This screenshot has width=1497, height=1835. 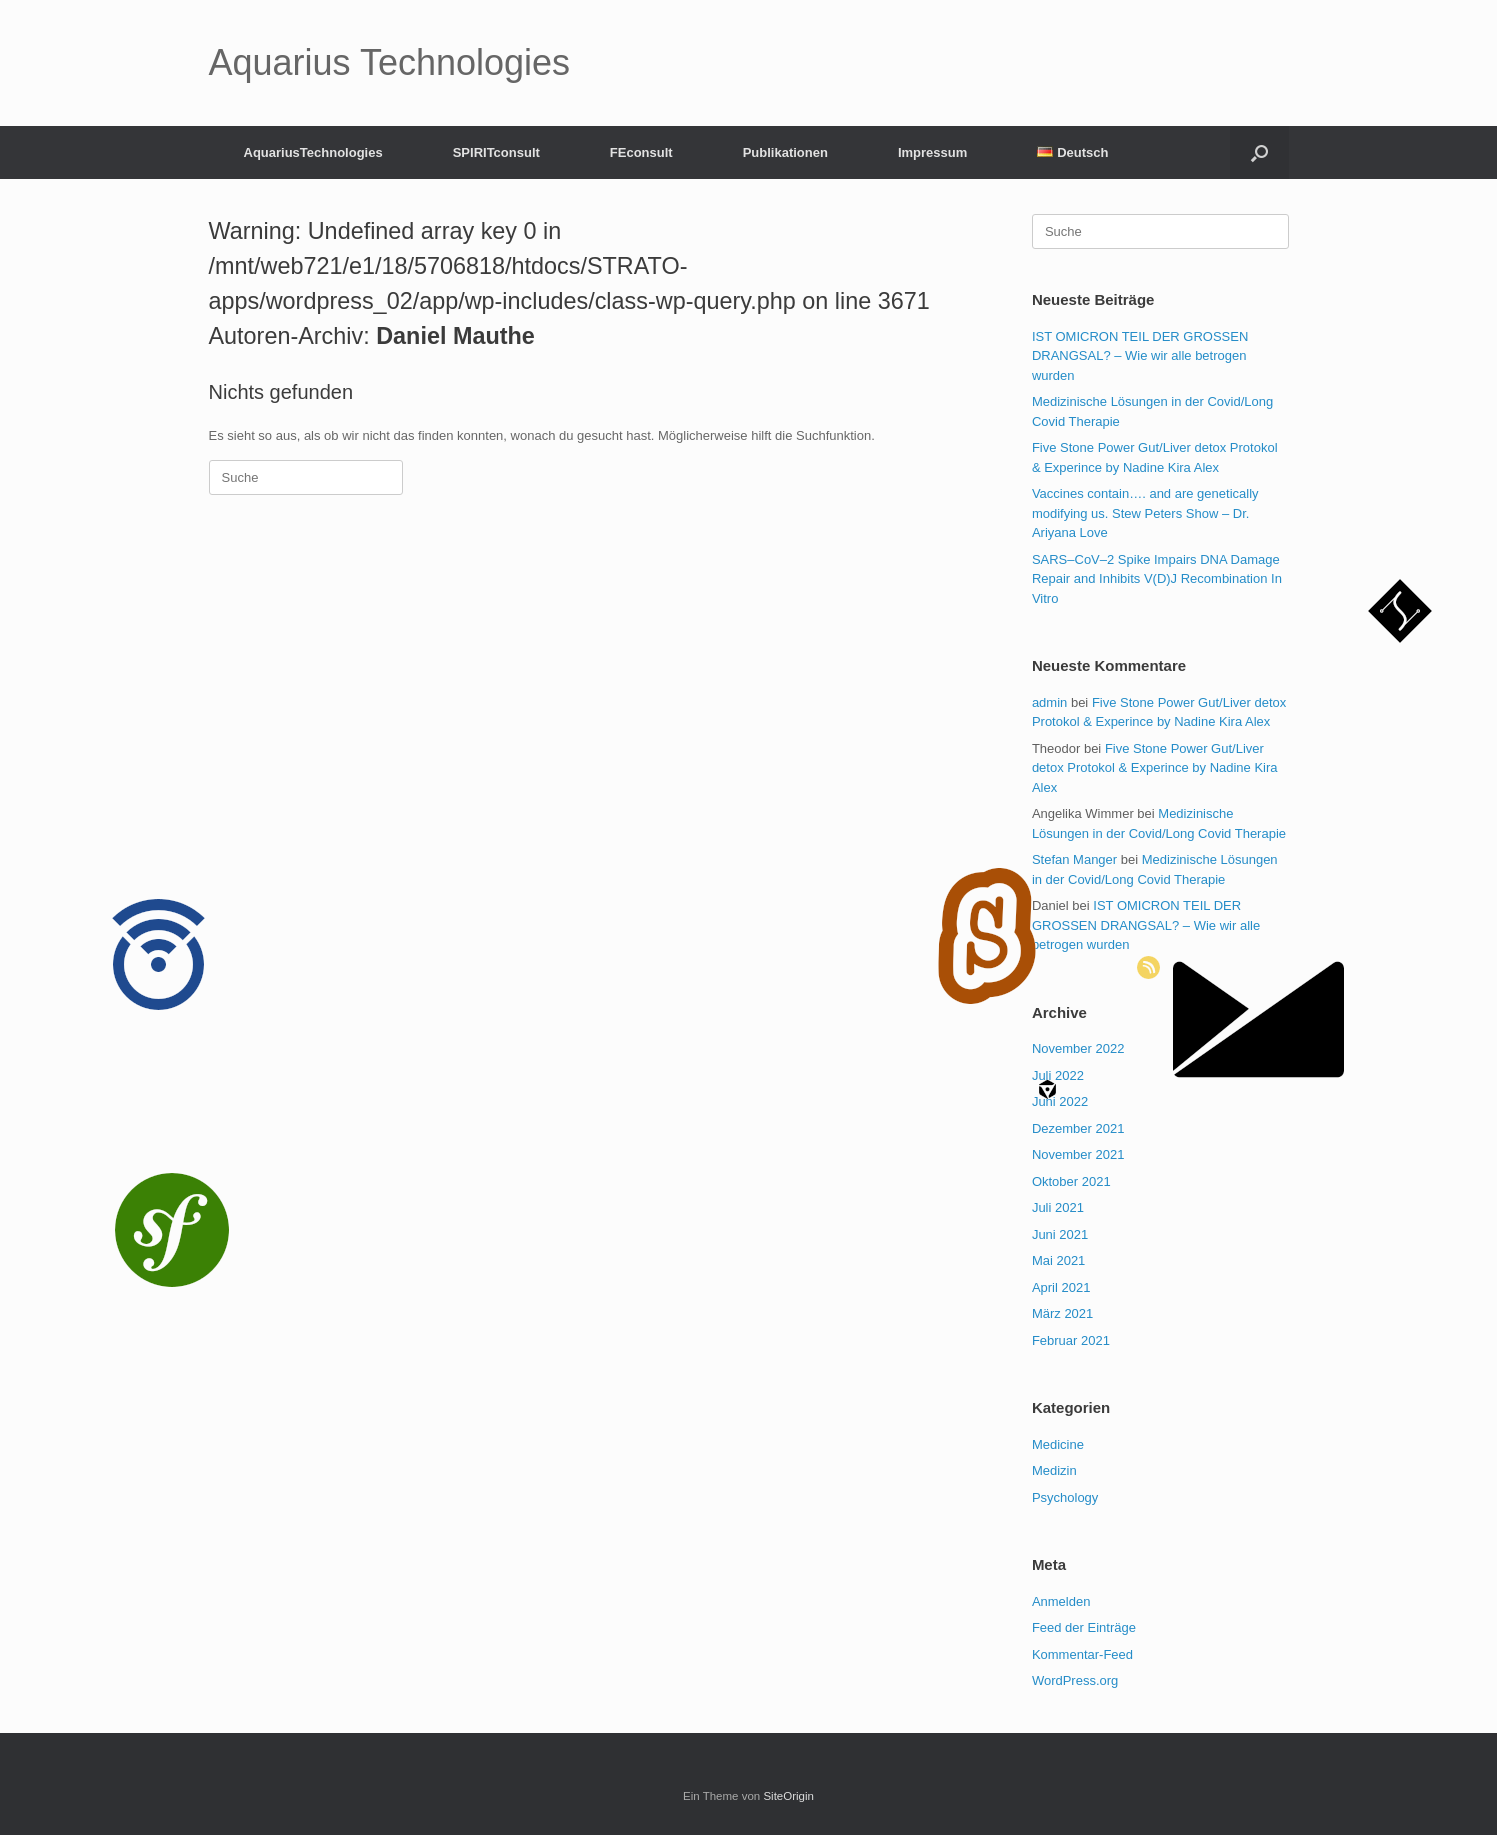 I want to click on open scratch programming environment, so click(x=987, y=936).